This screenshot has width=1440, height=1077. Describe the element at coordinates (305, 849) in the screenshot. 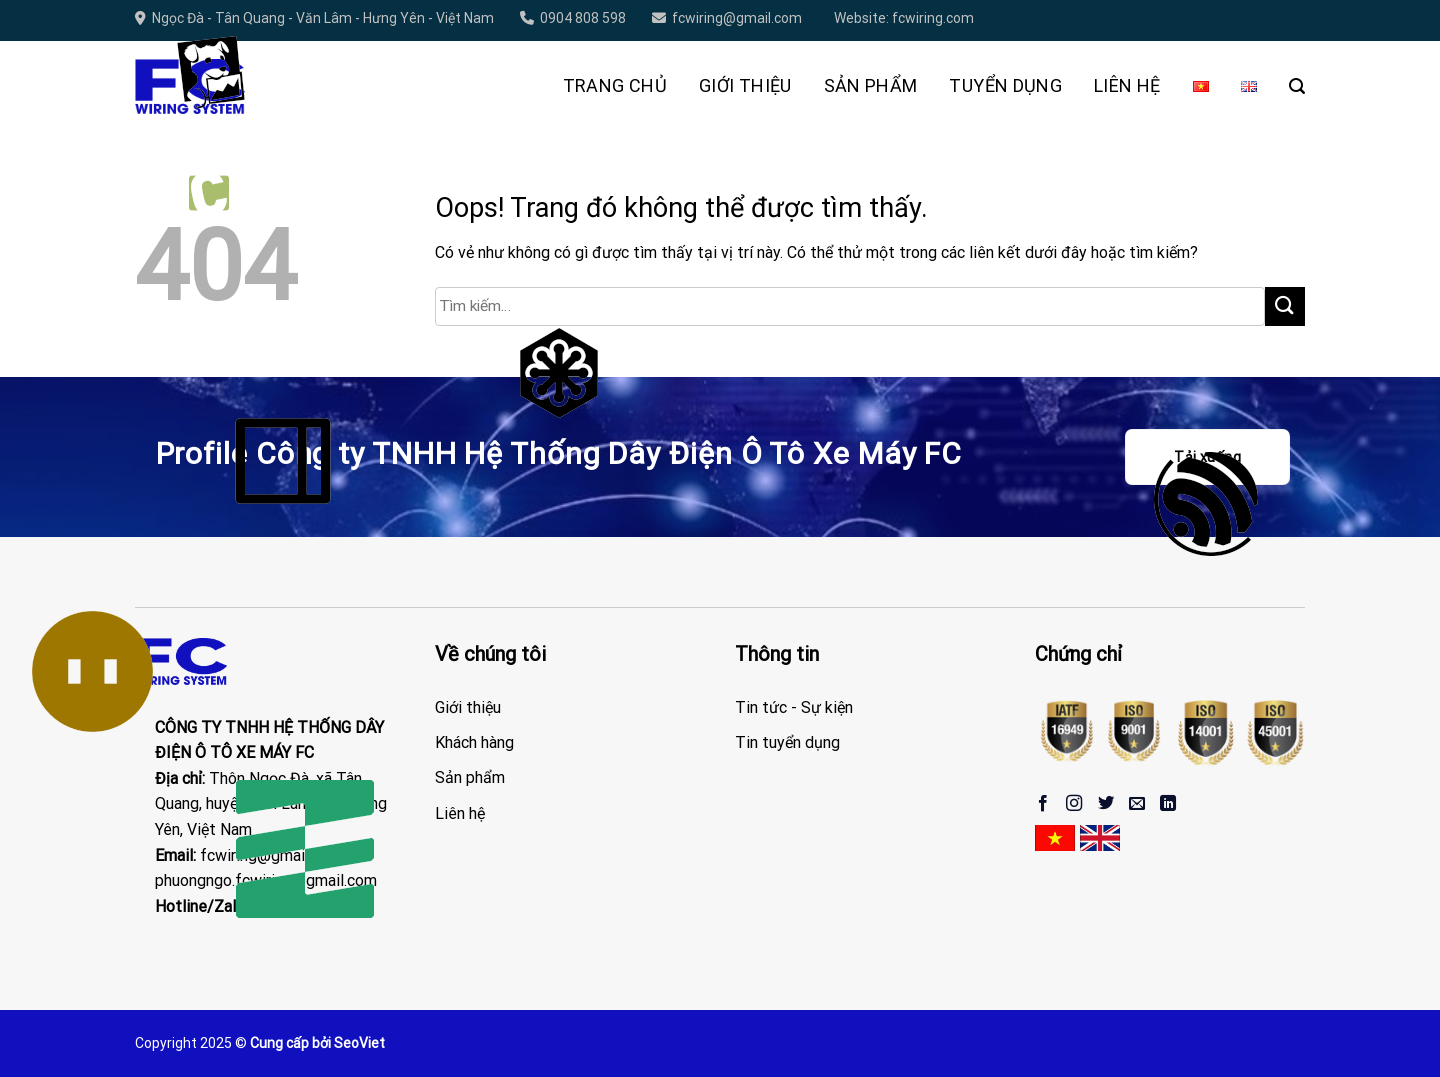

I see `rootsbedrock brand logo` at that location.